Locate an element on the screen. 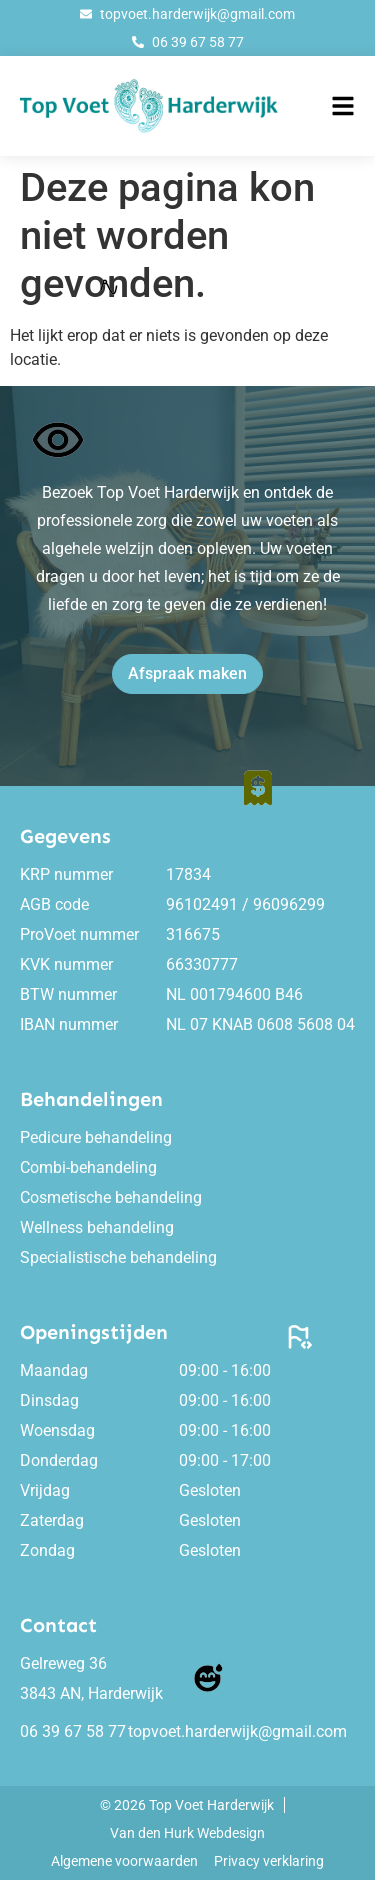 Image resolution: width=375 pixels, height=1880 pixels. toggle visibility of content or password is located at coordinates (58, 441).